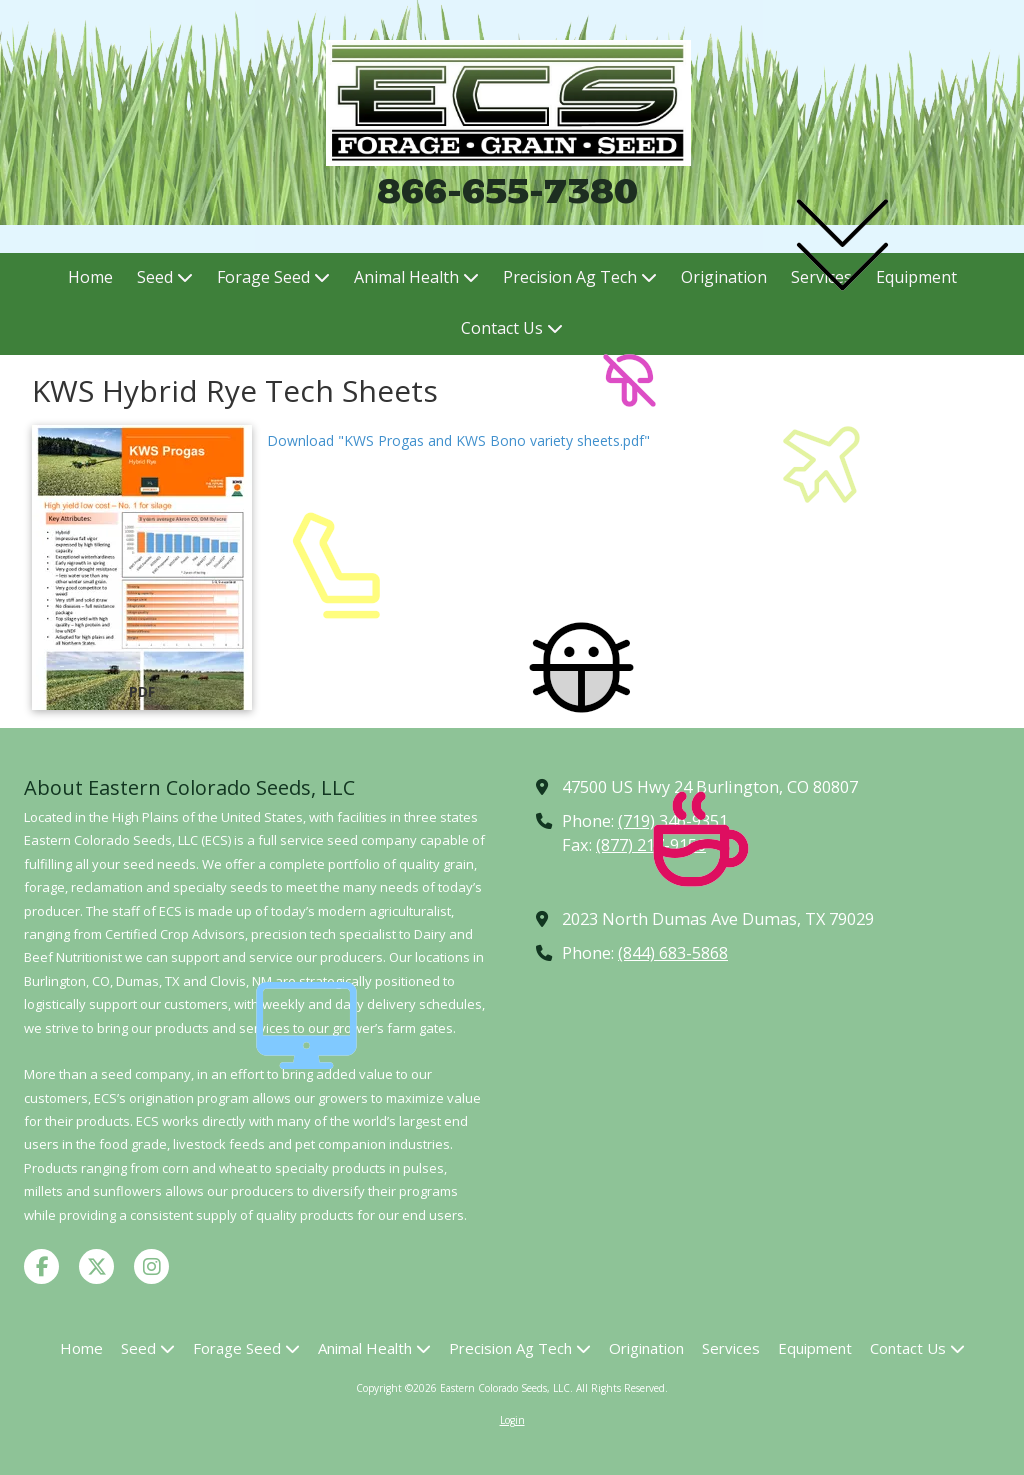 The image size is (1024, 1475). I want to click on enable airplane mode, so click(823, 463).